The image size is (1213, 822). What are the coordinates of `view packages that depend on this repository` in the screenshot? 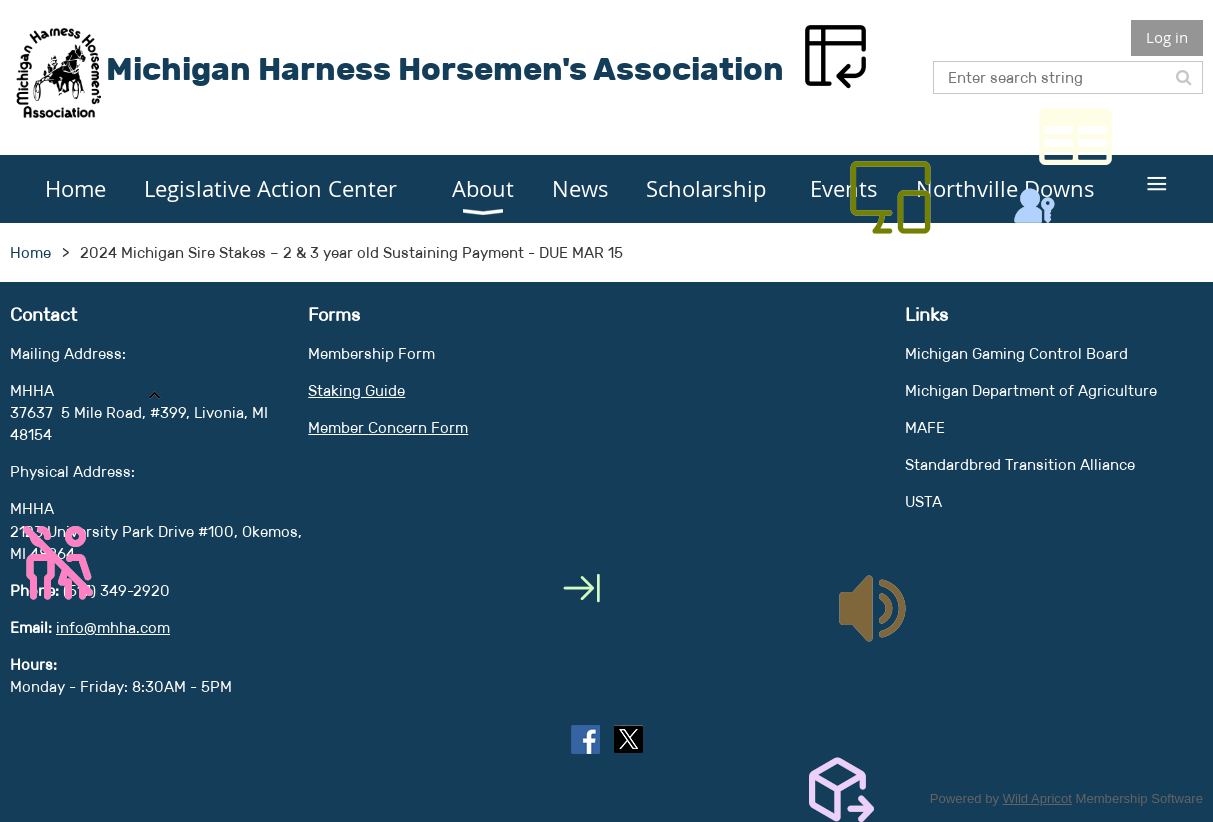 It's located at (841, 789).